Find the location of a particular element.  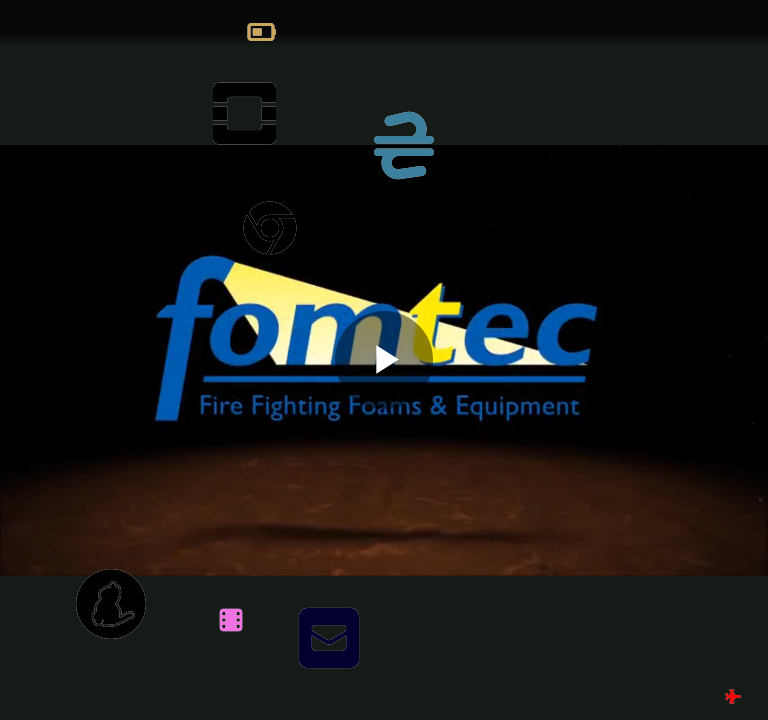

open google chrome browser is located at coordinates (270, 228).